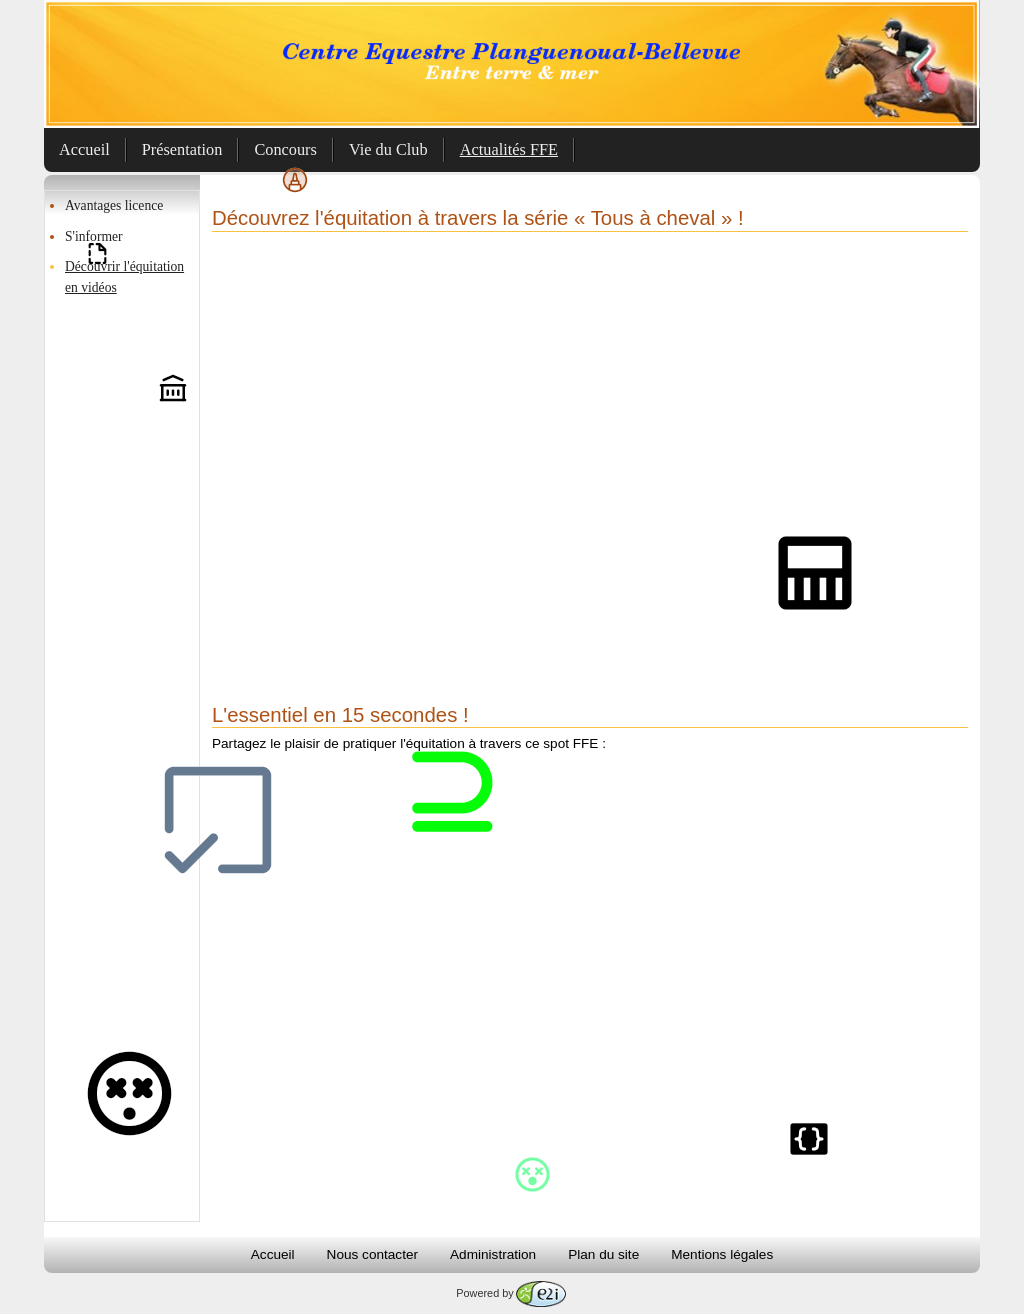 The image size is (1024, 1314). What do you see at coordinates (173, 388) in the screenshot?
I see `access banking or financial services` at bounding box center [173, 388].